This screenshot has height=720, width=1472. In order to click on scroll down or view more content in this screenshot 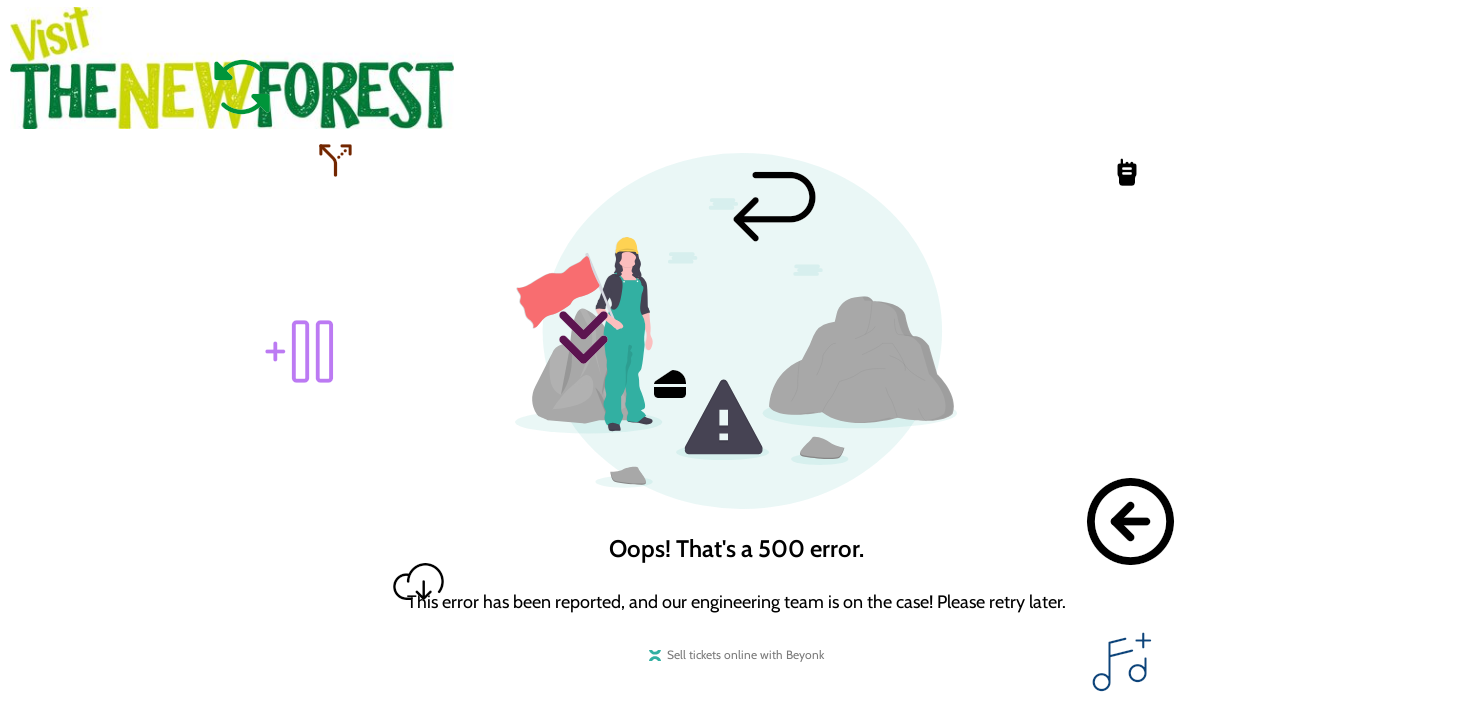, I will do `click(583, 335)`.